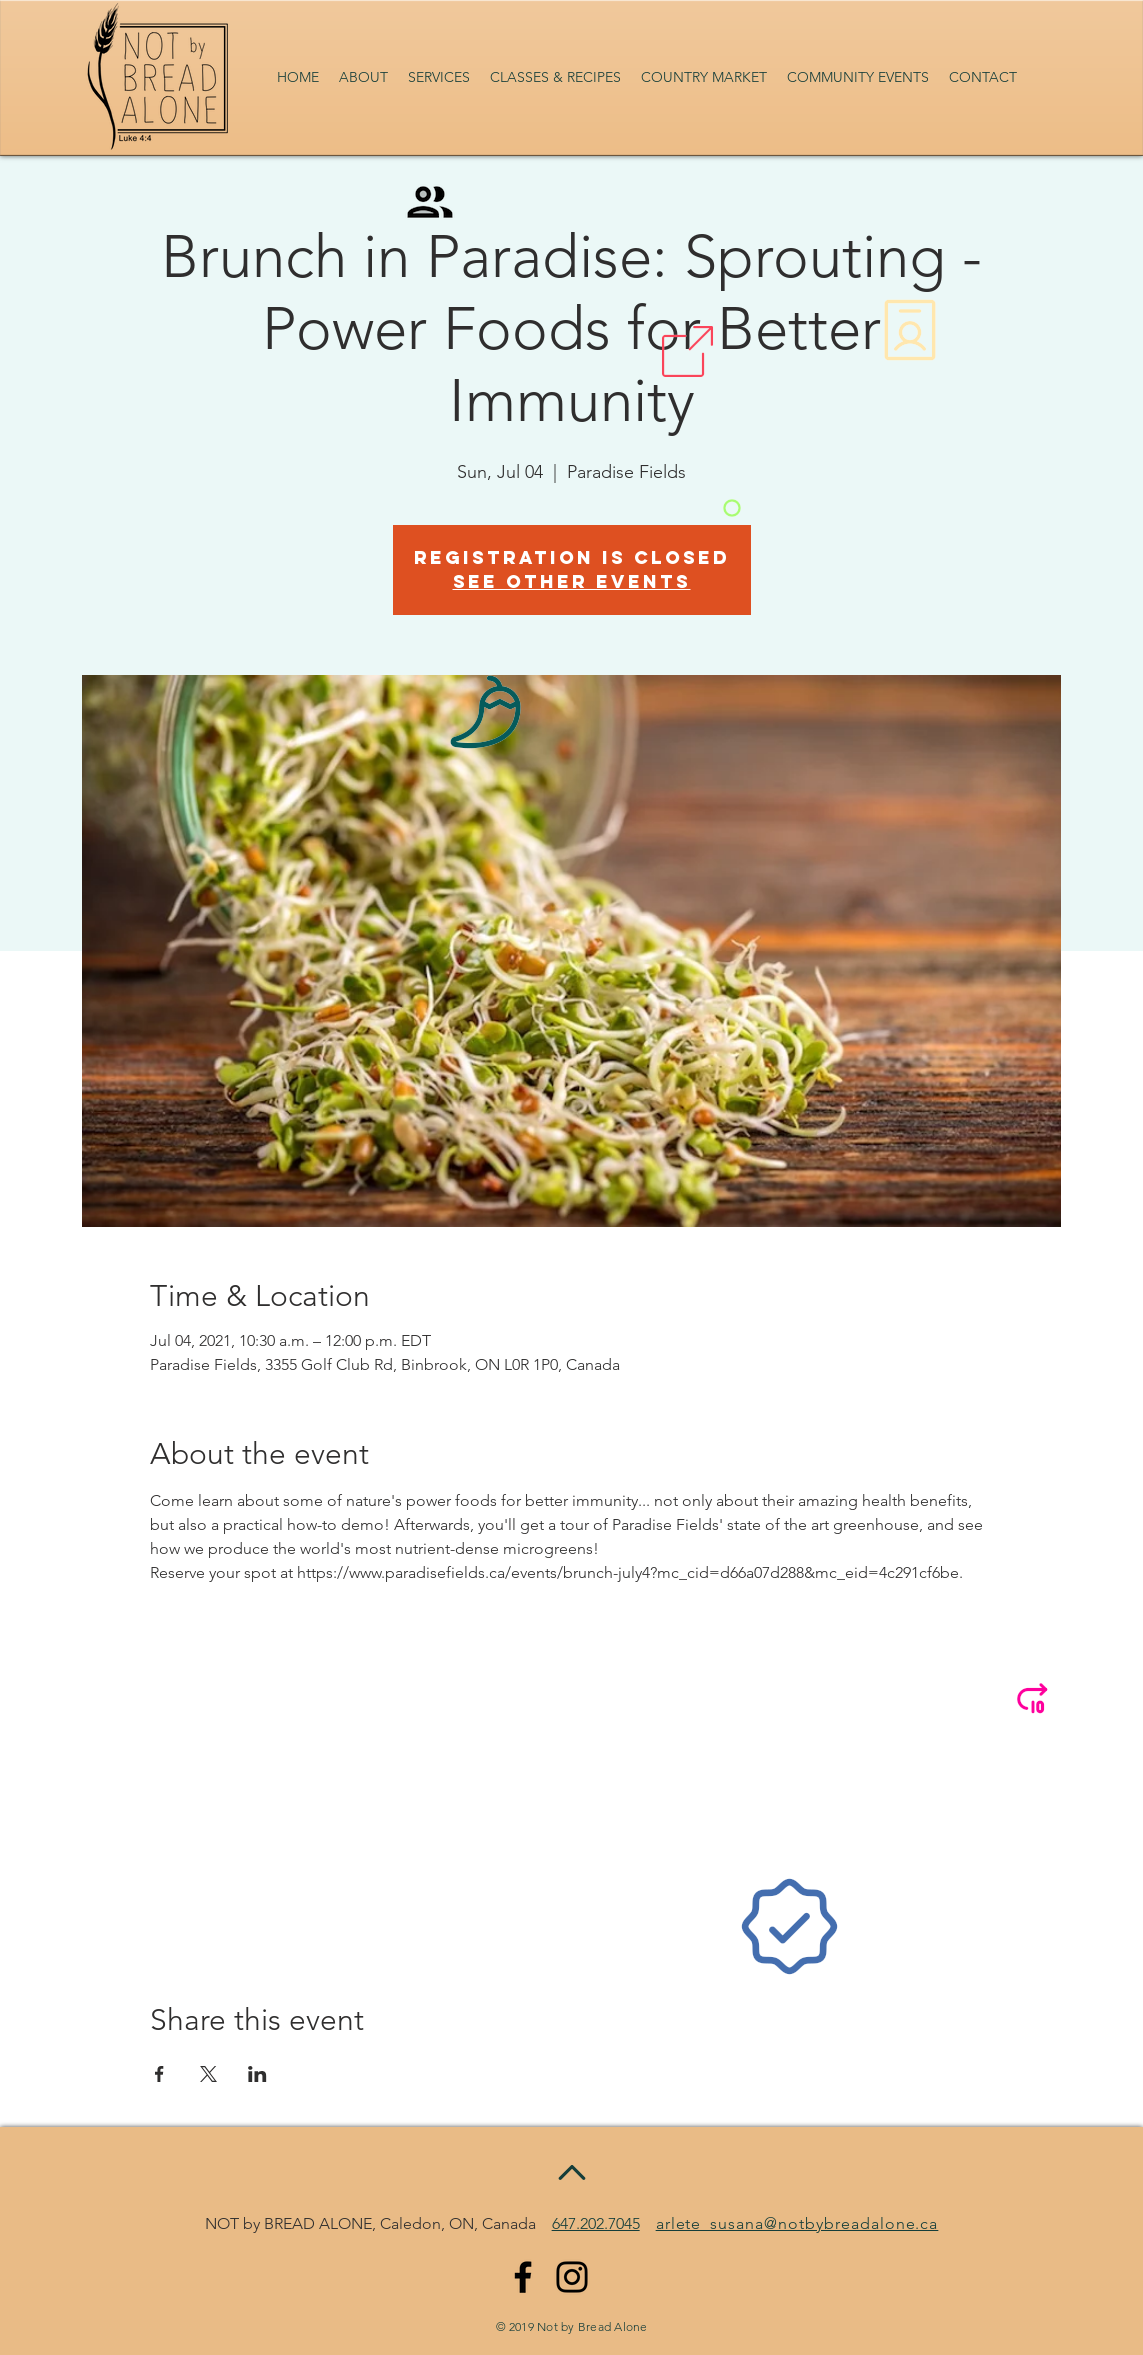  Describe the element at coordinates (1033, 1699) in the screenshot. I see `skip forward 10 seconds` at that location.